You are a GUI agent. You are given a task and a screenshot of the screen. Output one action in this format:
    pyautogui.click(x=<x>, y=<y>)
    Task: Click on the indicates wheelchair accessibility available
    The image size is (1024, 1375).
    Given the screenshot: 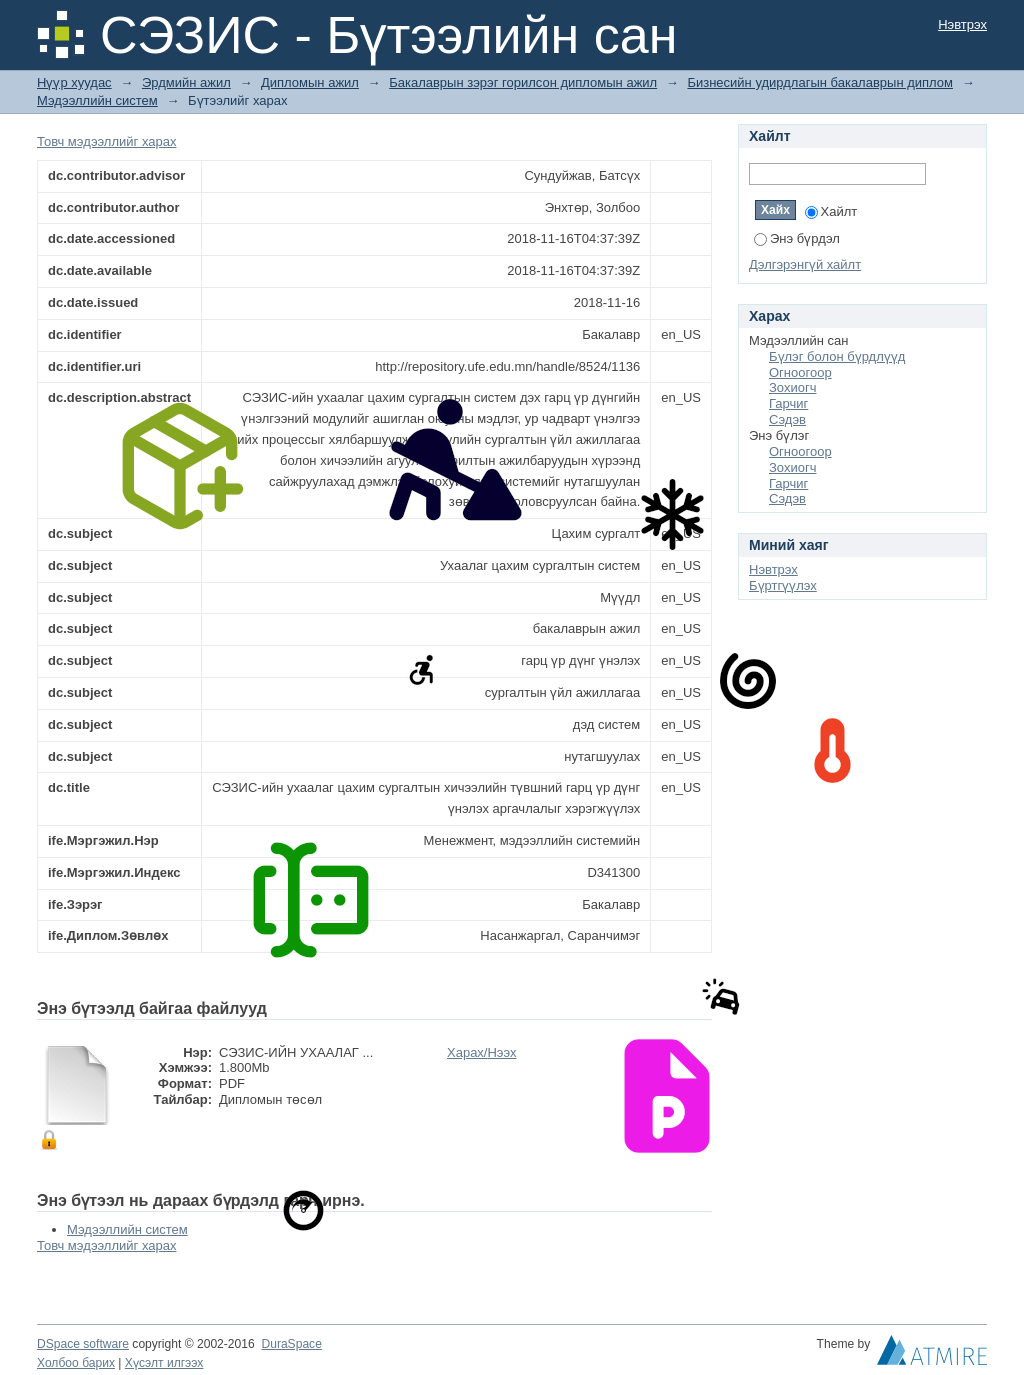 What is the action you would take?
    pyautogui.click(x=420, y=669)
    